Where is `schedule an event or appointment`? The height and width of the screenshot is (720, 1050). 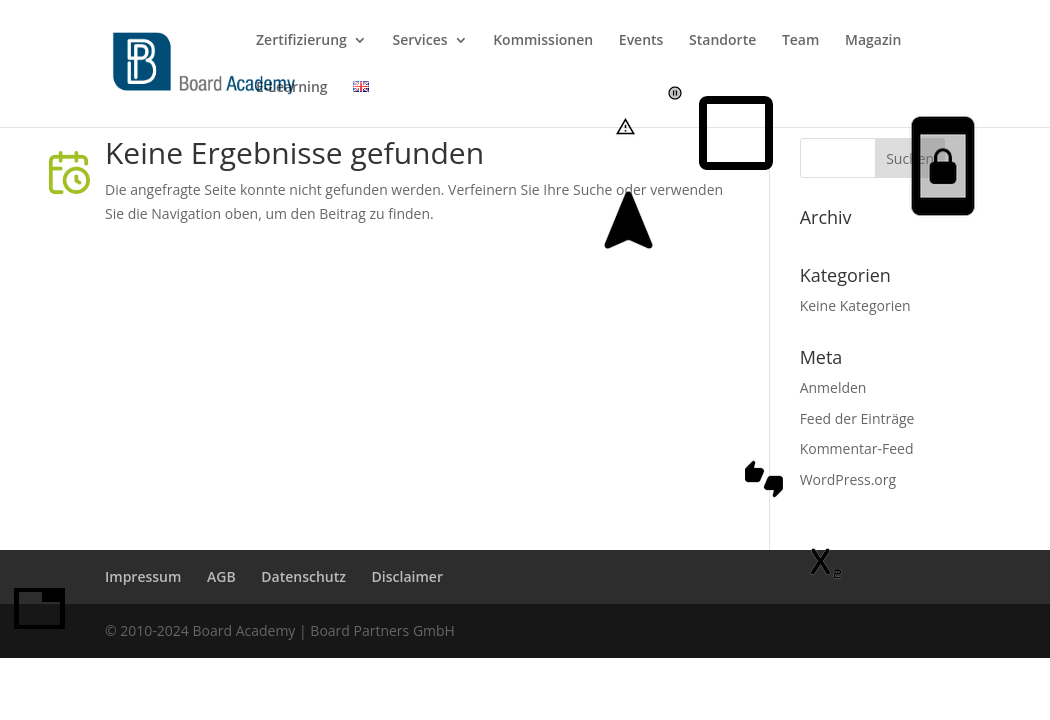
schedule an event or appointment is located at coordinates (68, 172).